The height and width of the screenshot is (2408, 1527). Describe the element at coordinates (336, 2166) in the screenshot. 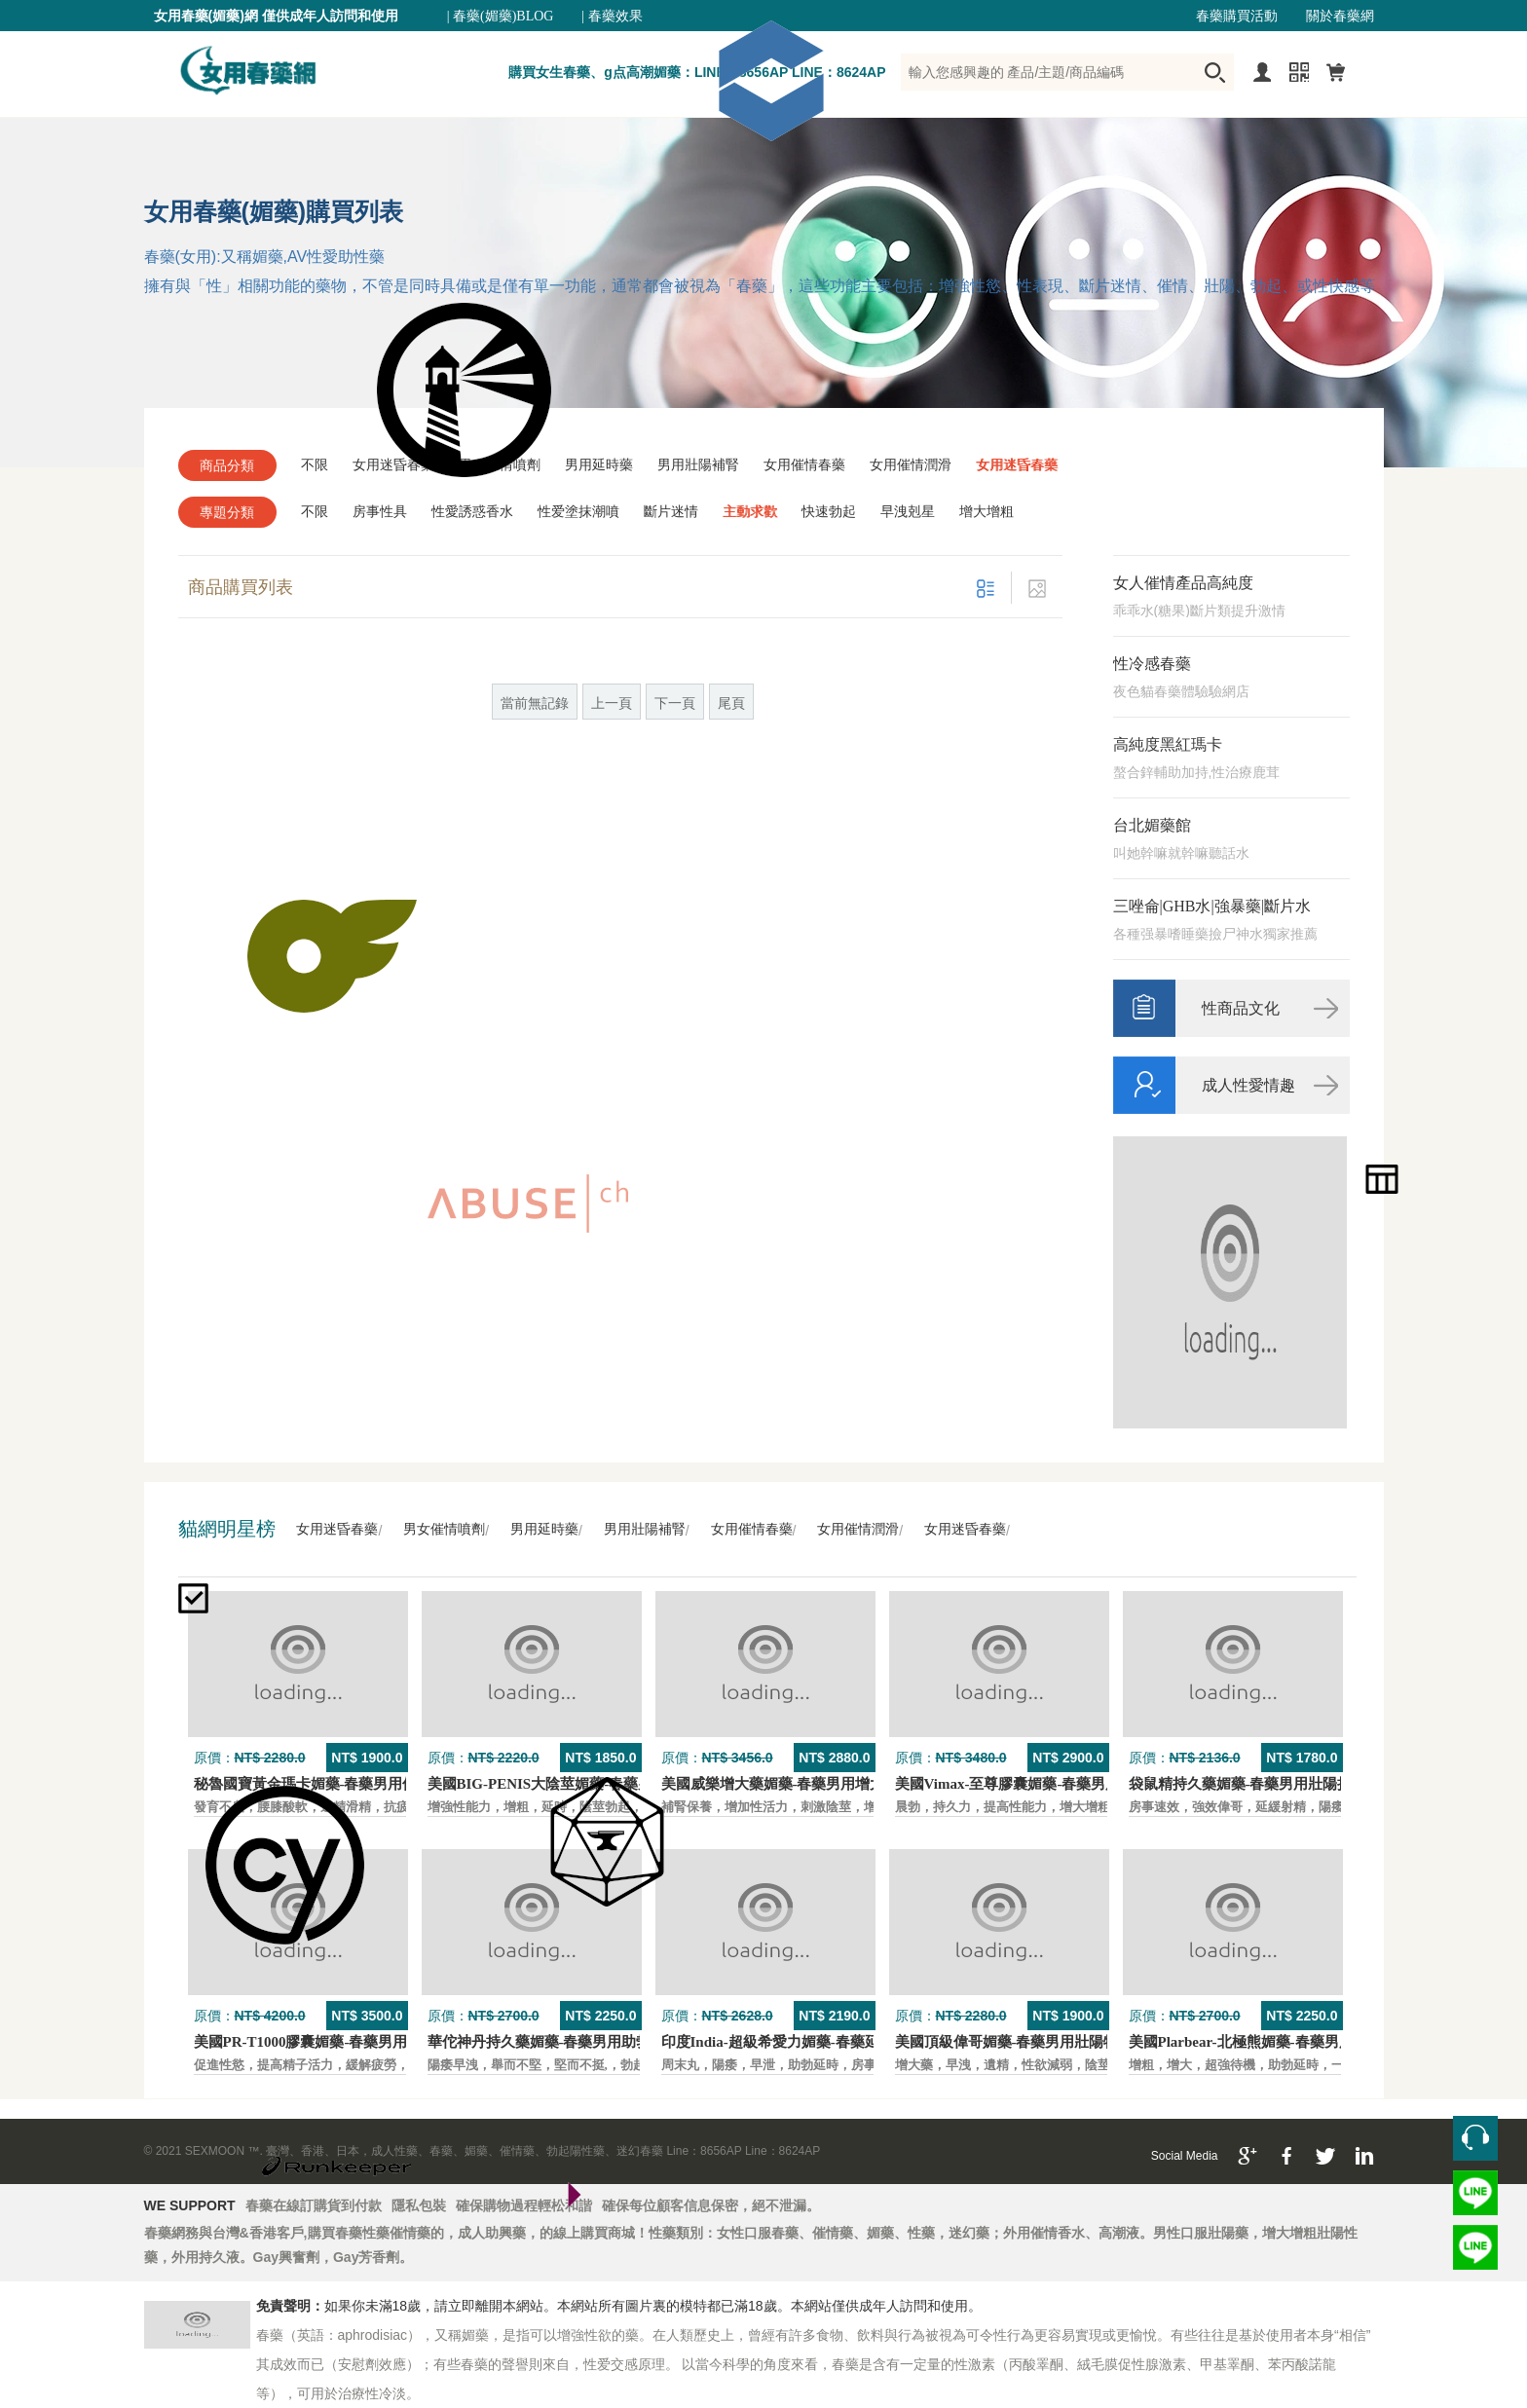

I see `open the Runkeeper fitness tracking app` at that location.